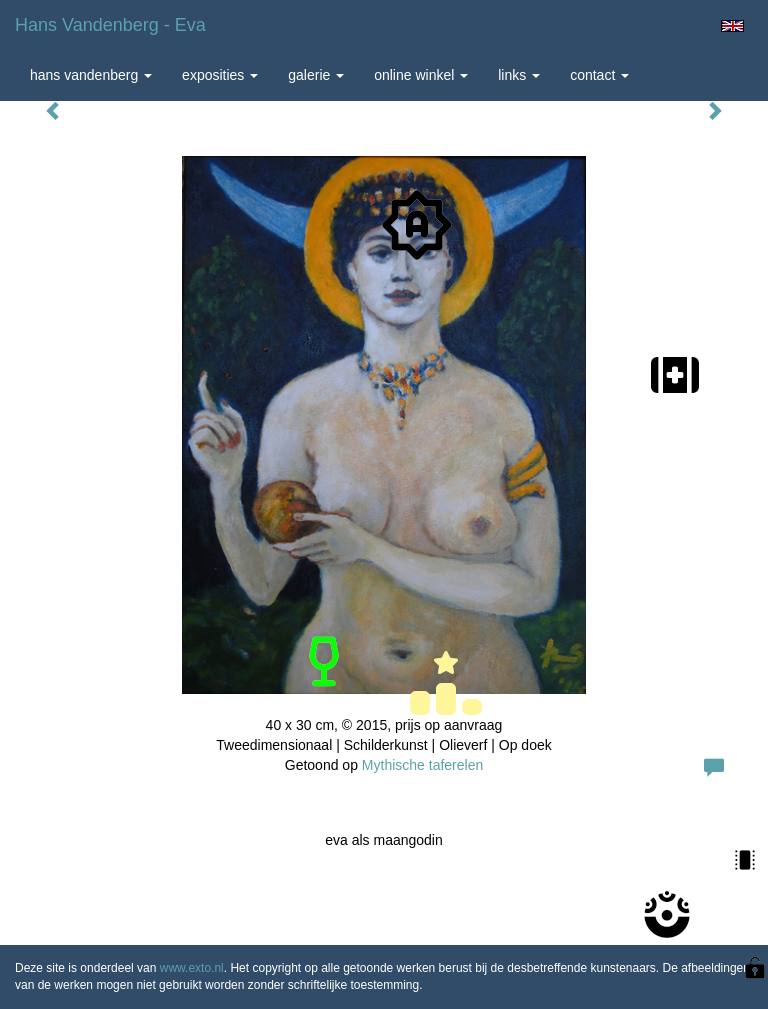 Image resolution: width=768 pixels, height=1009 pixels. I want to click on unlocked or unsecured state, so click(755, 969).